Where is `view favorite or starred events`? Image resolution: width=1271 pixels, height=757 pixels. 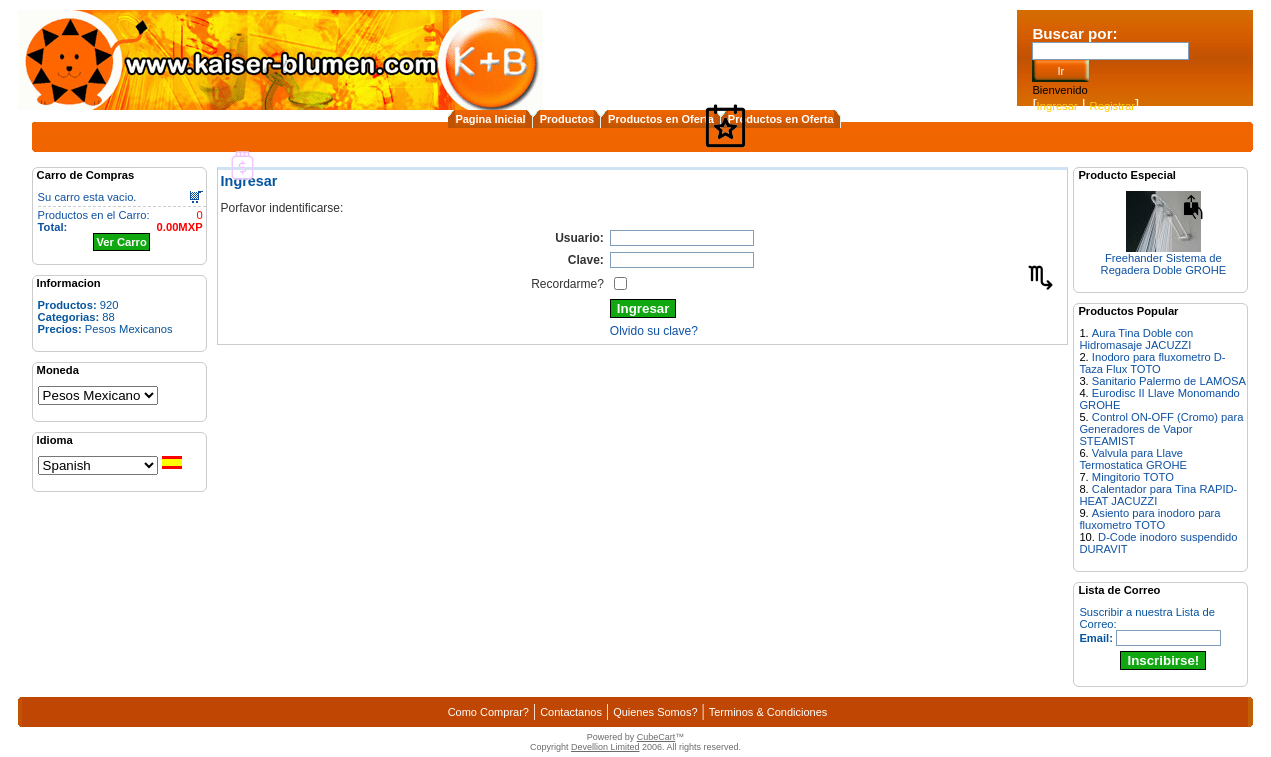
view favorite or starred events is located at coordinates (725, 127).